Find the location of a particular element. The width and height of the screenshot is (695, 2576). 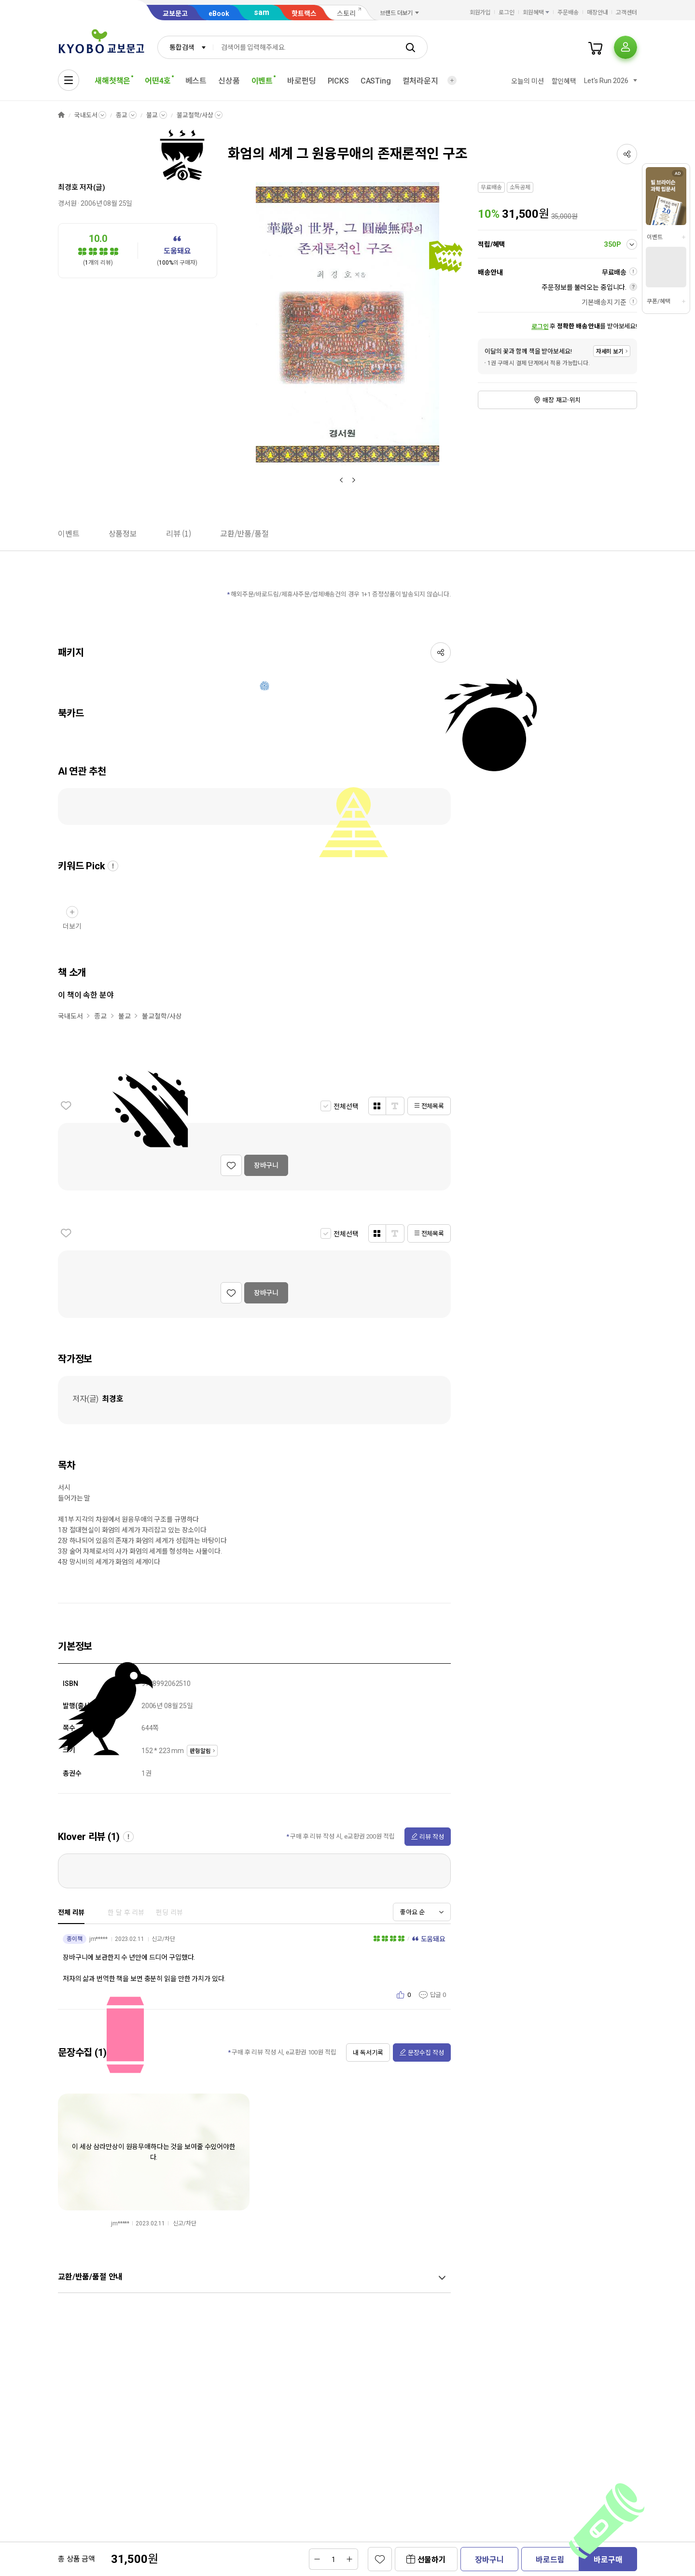

indicates a danger or hazard zone in a game is located at coordinates (445, 257).